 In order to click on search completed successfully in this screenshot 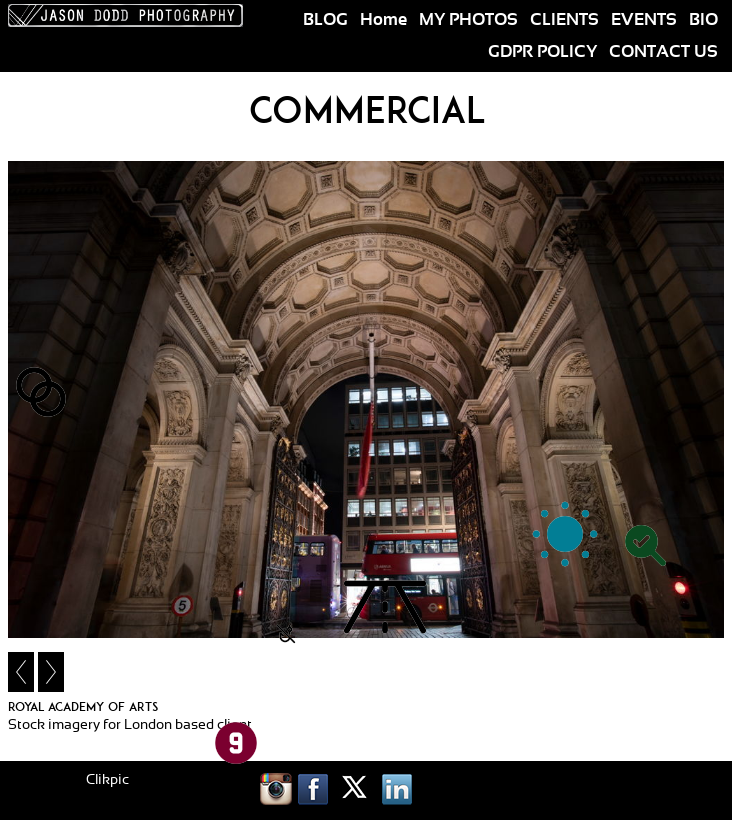, I will do `click(645, 545)`.